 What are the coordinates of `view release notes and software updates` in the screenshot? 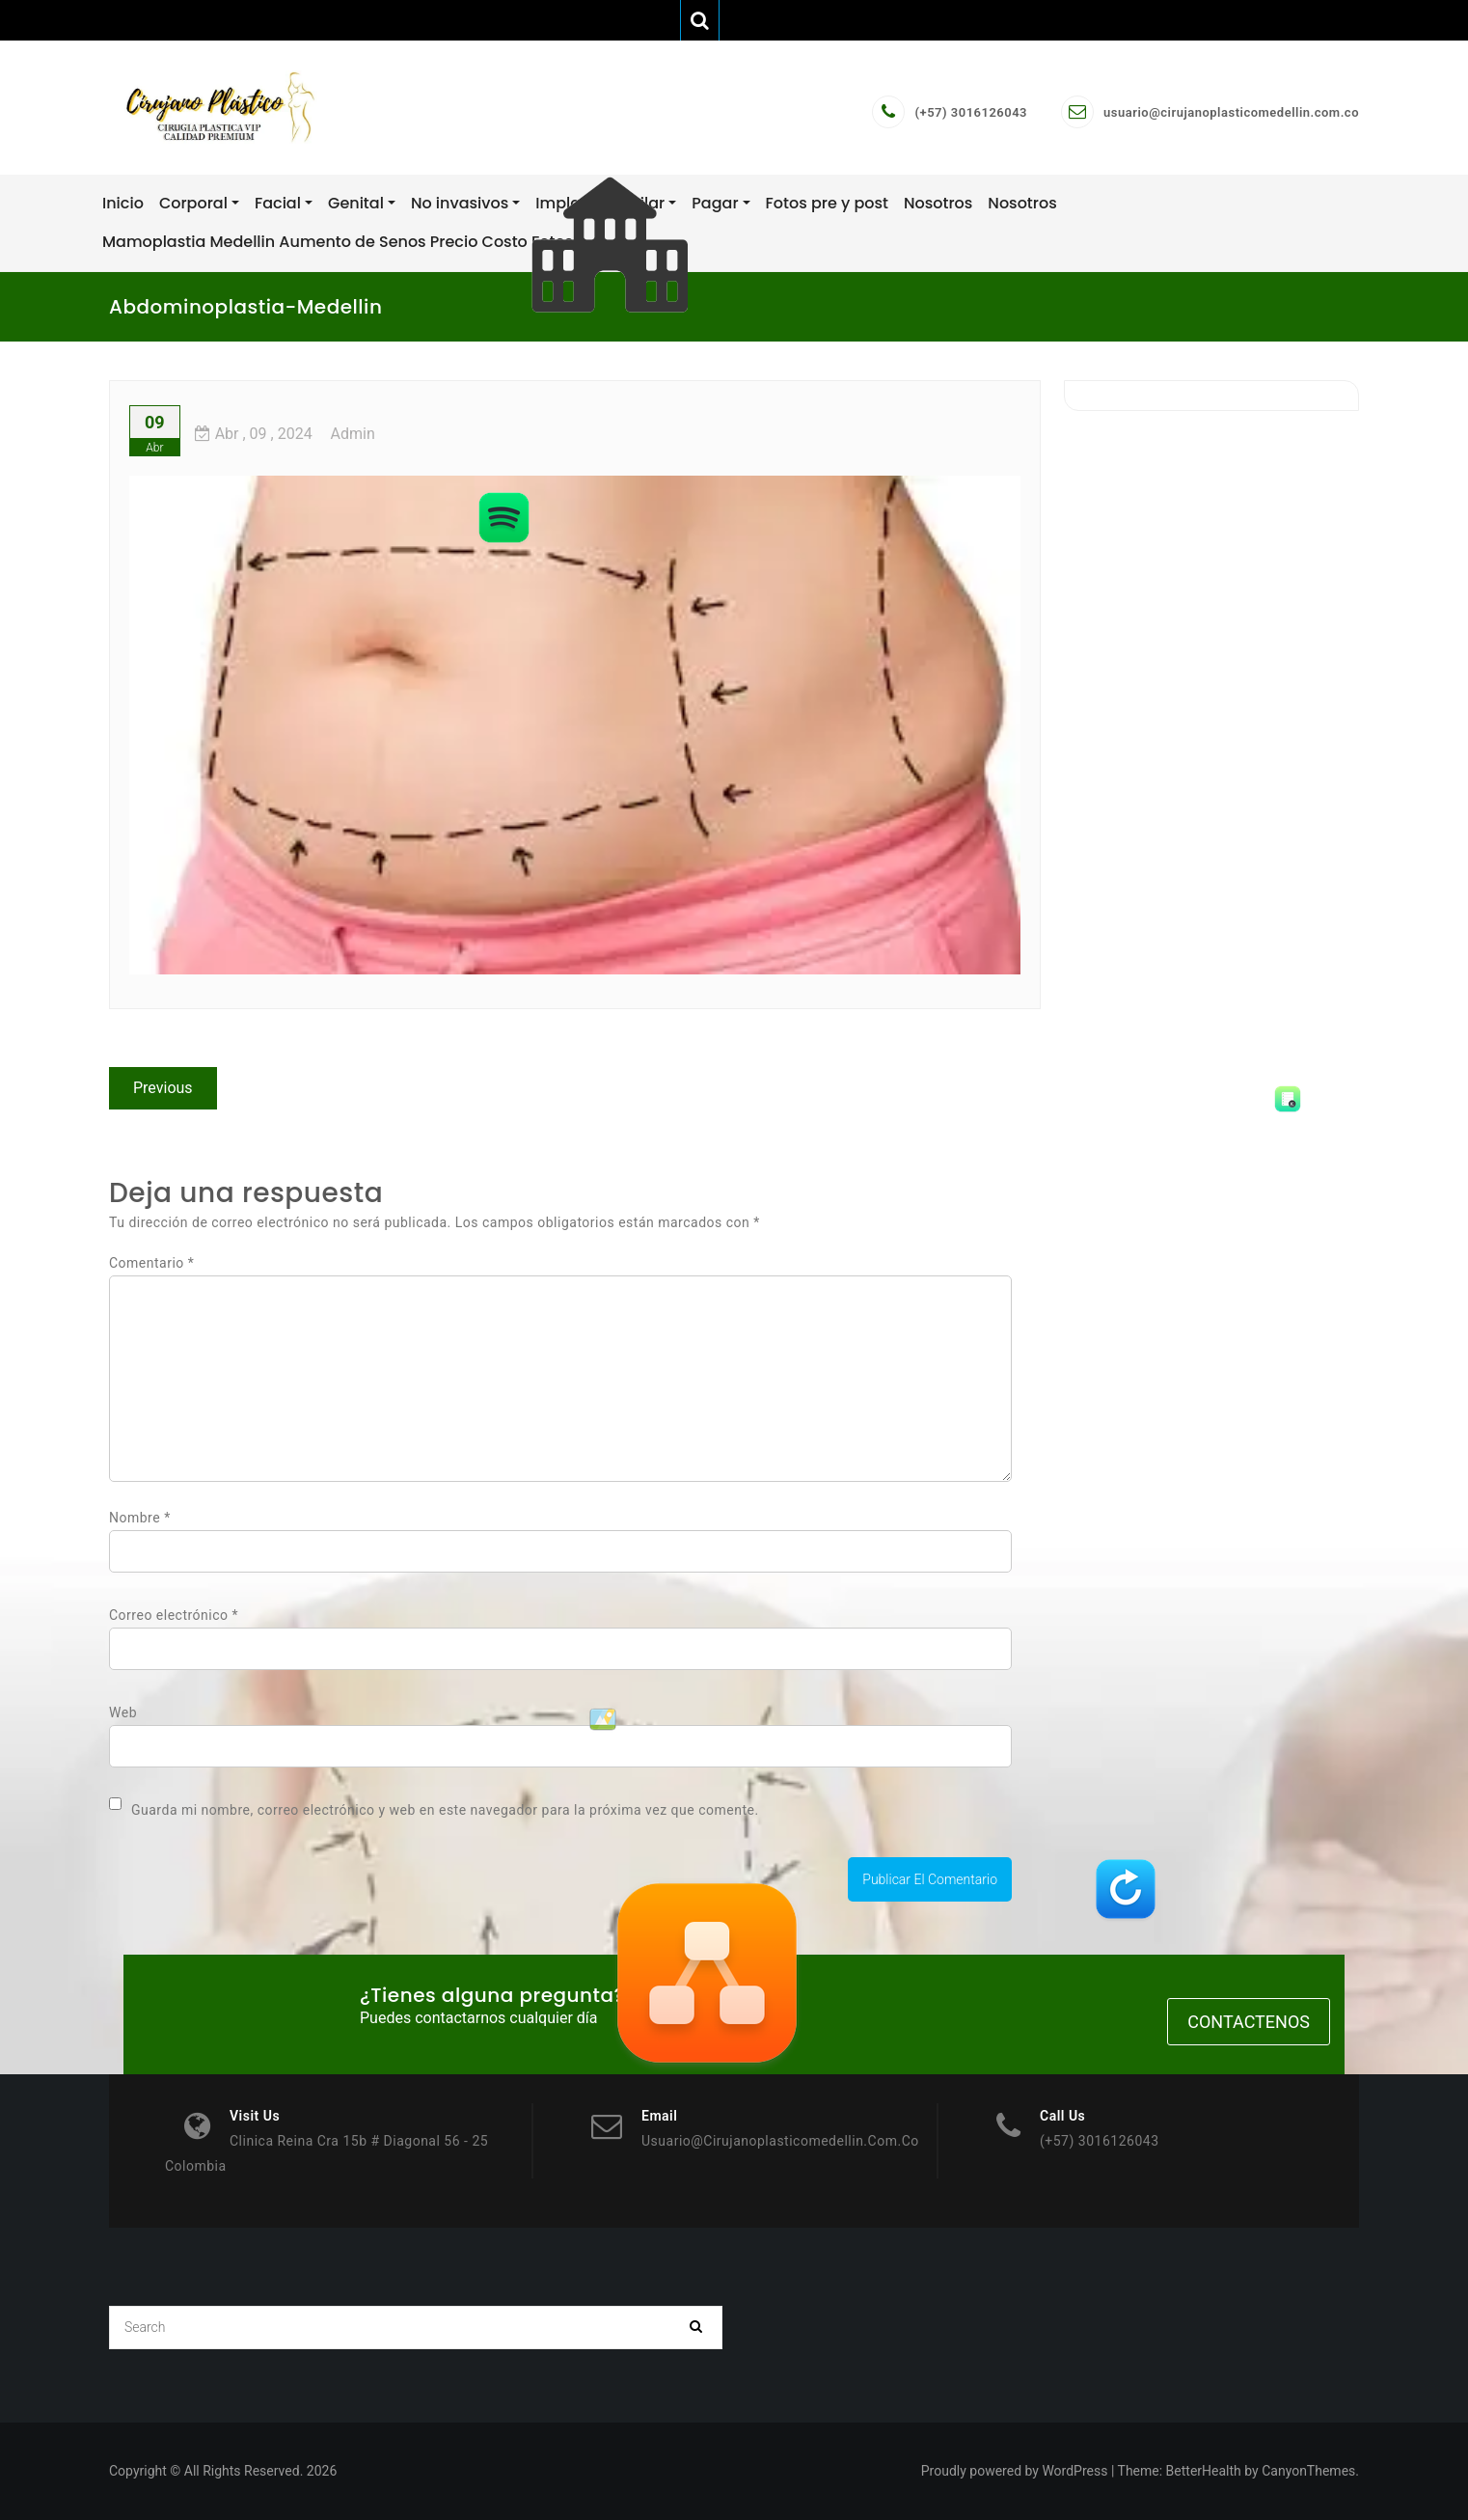 It's located at (1288, 1099).